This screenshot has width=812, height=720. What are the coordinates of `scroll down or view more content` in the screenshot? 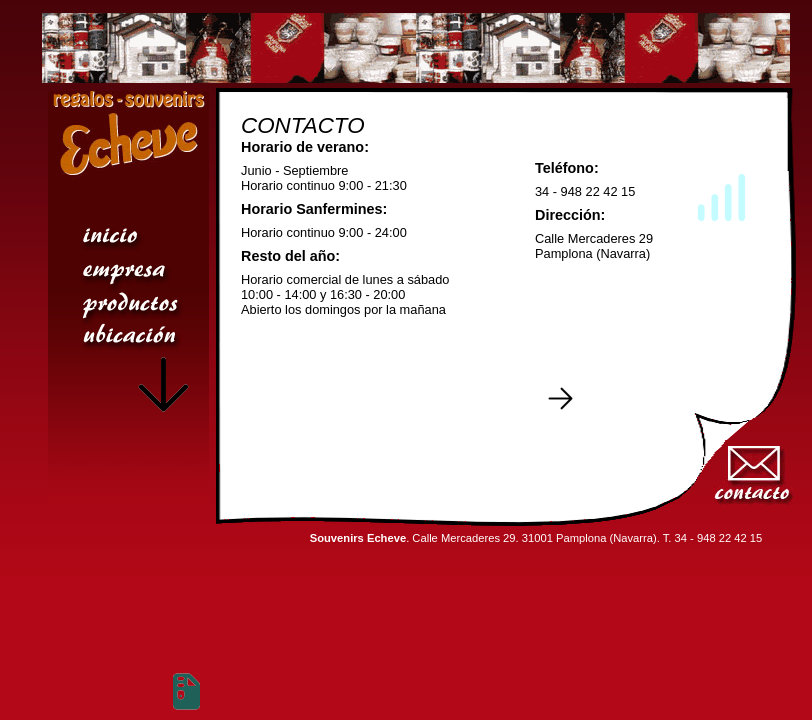 It's located at (163, 384).